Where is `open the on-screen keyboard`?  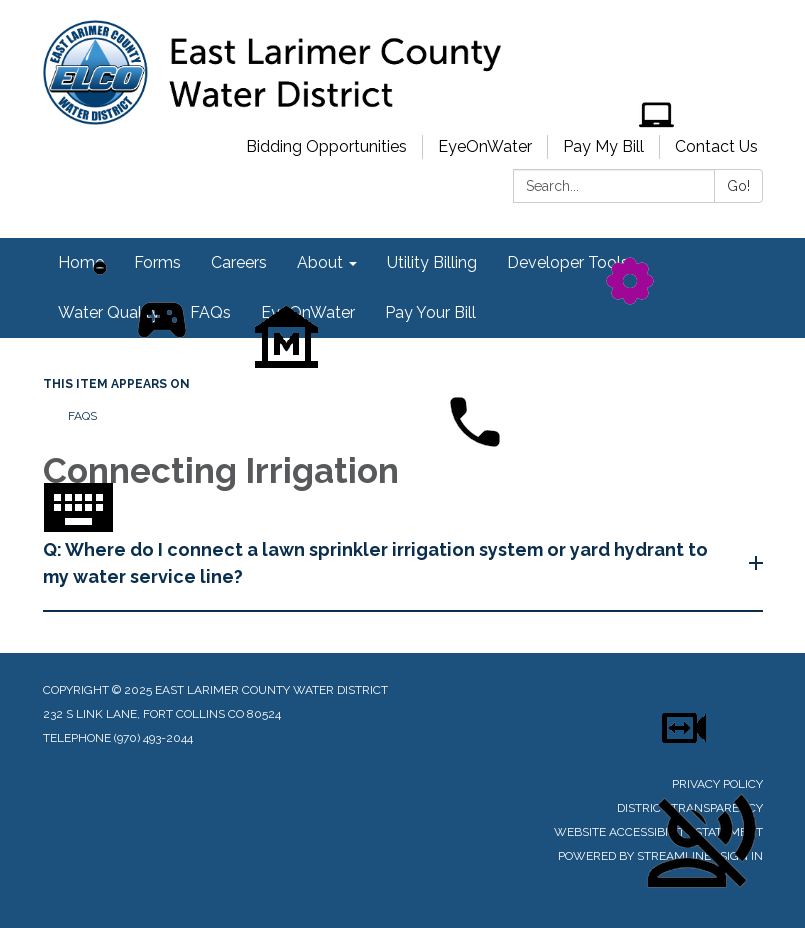
open the on-screen keyboard is located at coordinates (78, 507).